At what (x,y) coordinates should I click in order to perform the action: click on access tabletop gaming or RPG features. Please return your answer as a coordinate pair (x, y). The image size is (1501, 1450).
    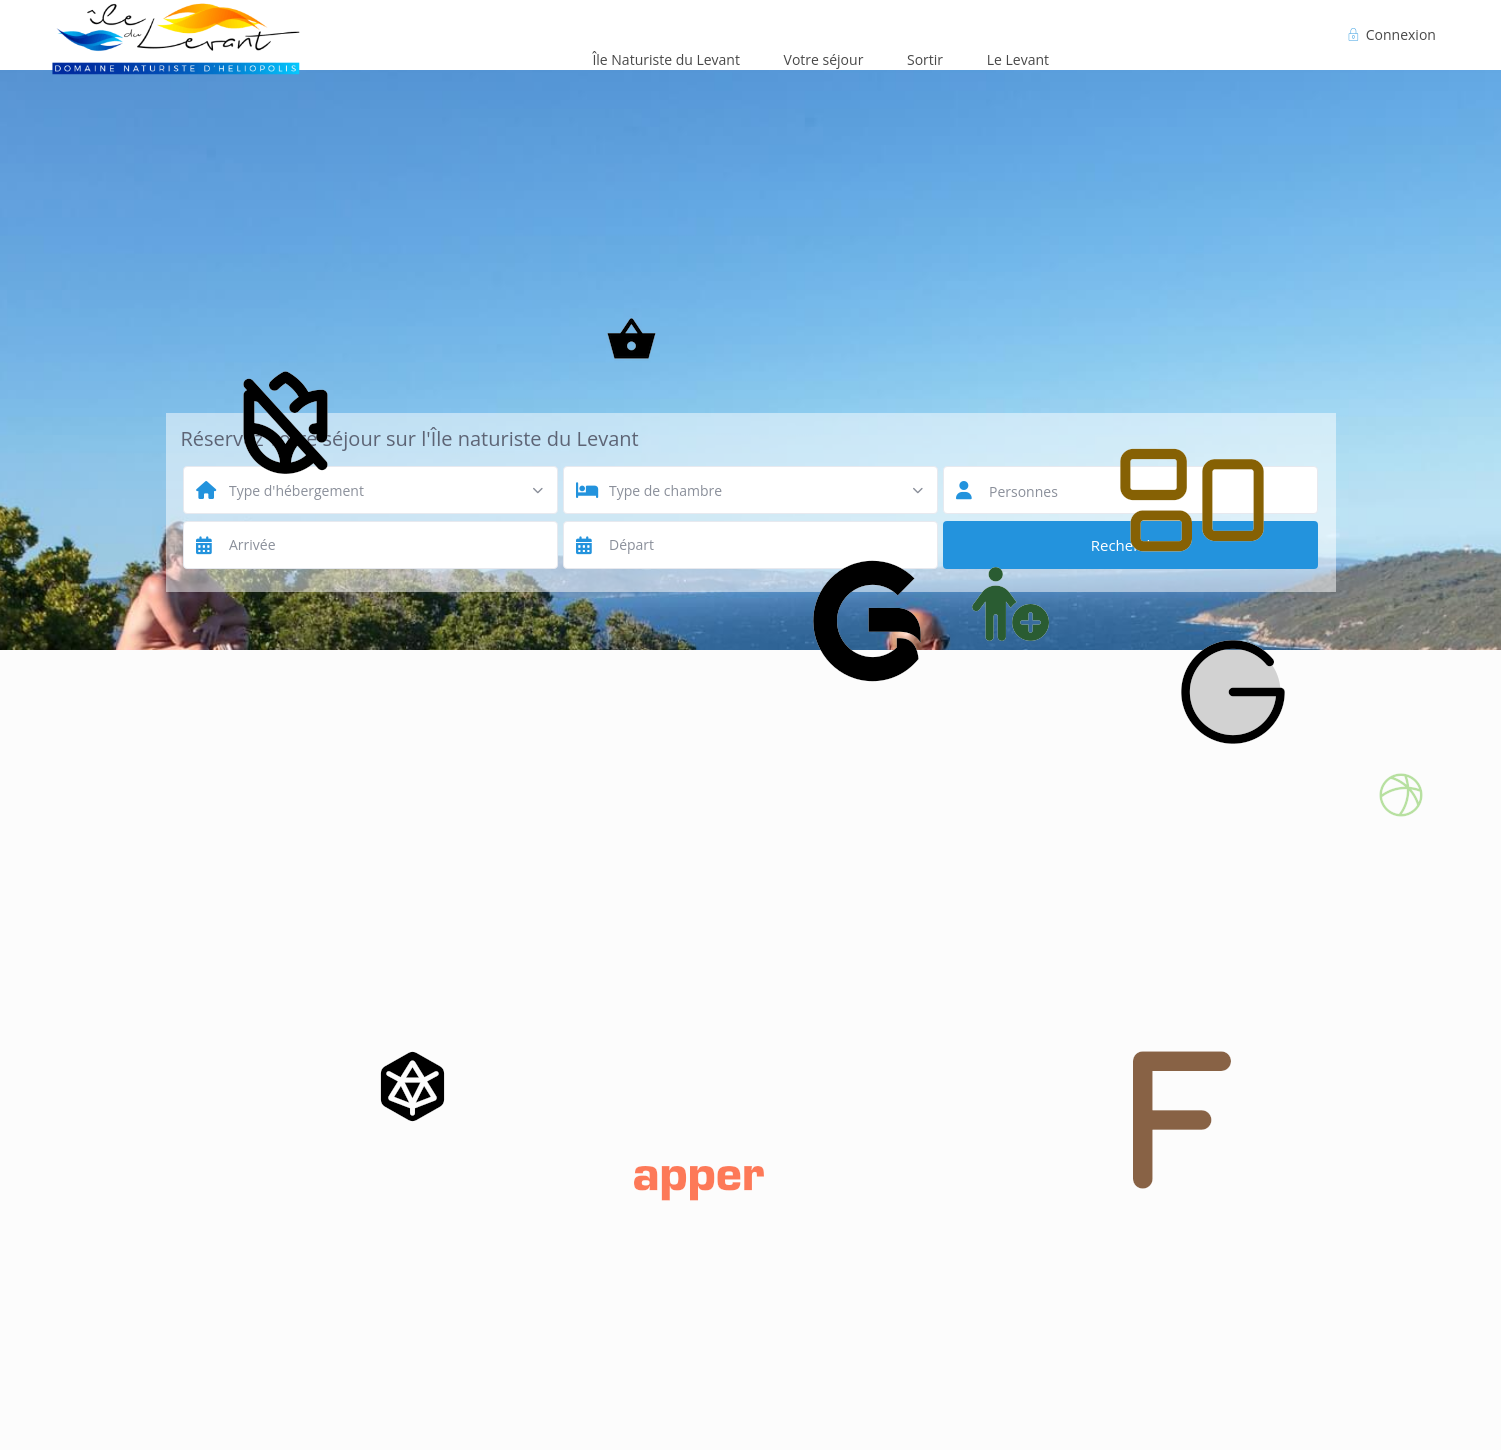
    Looking at the image, I should click on (412, 1085).